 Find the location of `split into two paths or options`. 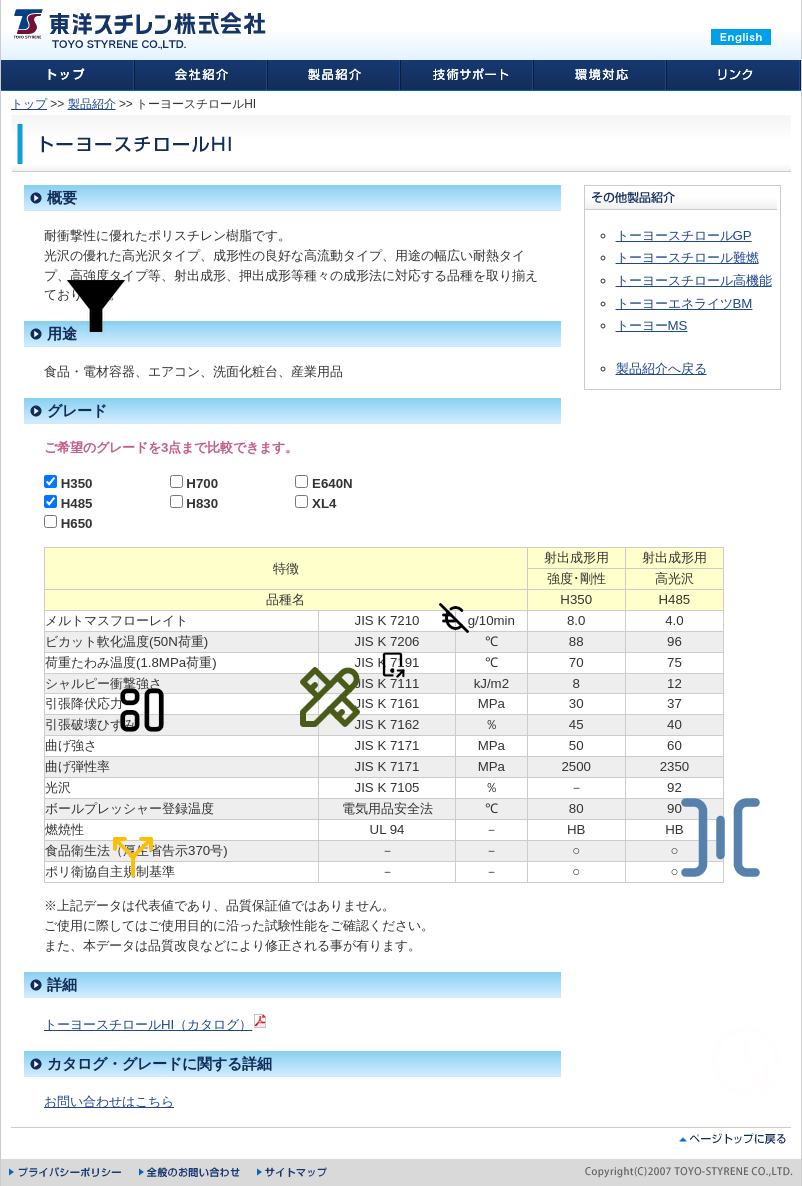

split into two paths or options is located at coordinates (133, 857).